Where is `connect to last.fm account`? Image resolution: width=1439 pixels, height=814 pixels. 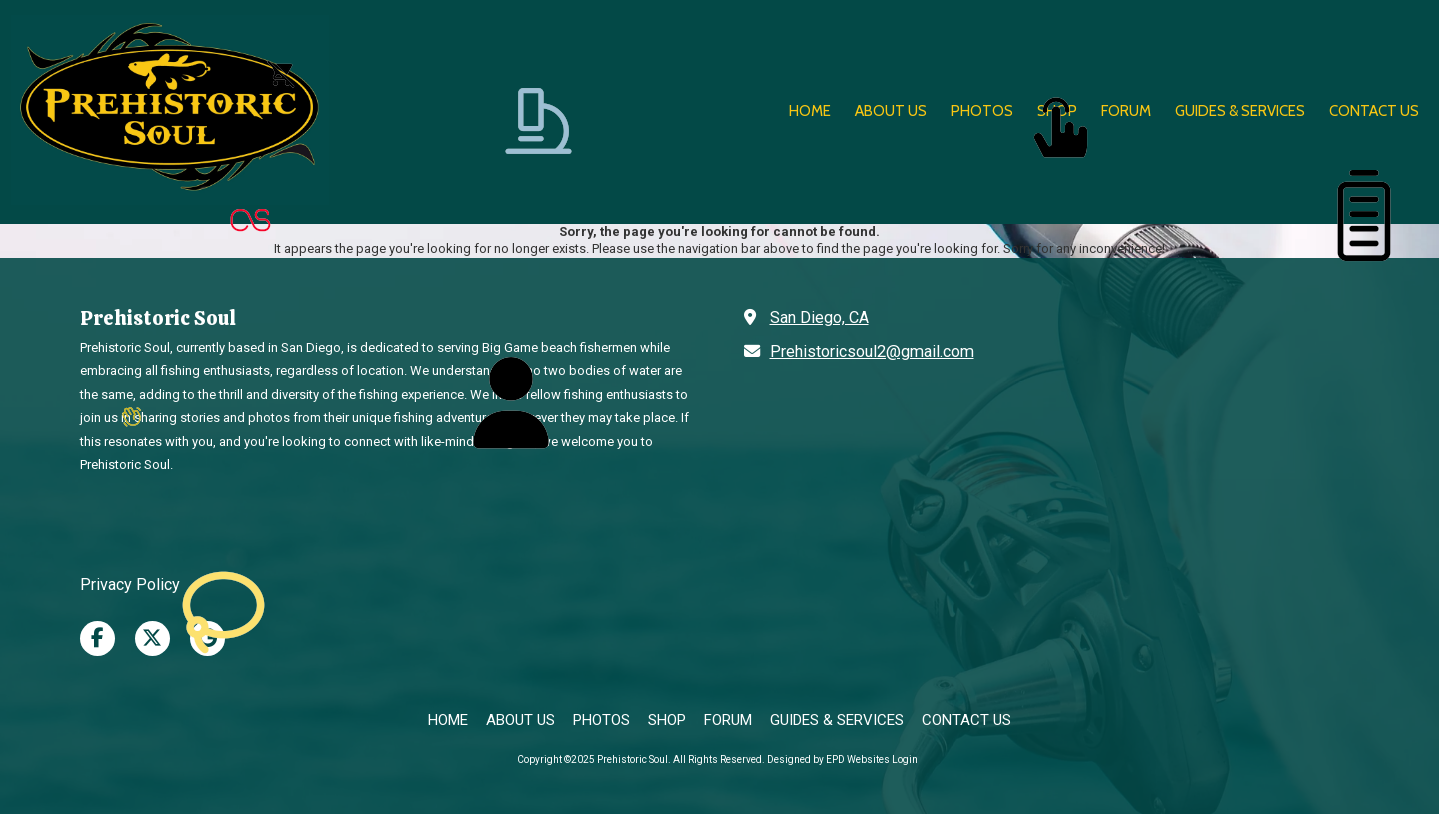
connect to last.fm account is located at coordinates (250, 219).